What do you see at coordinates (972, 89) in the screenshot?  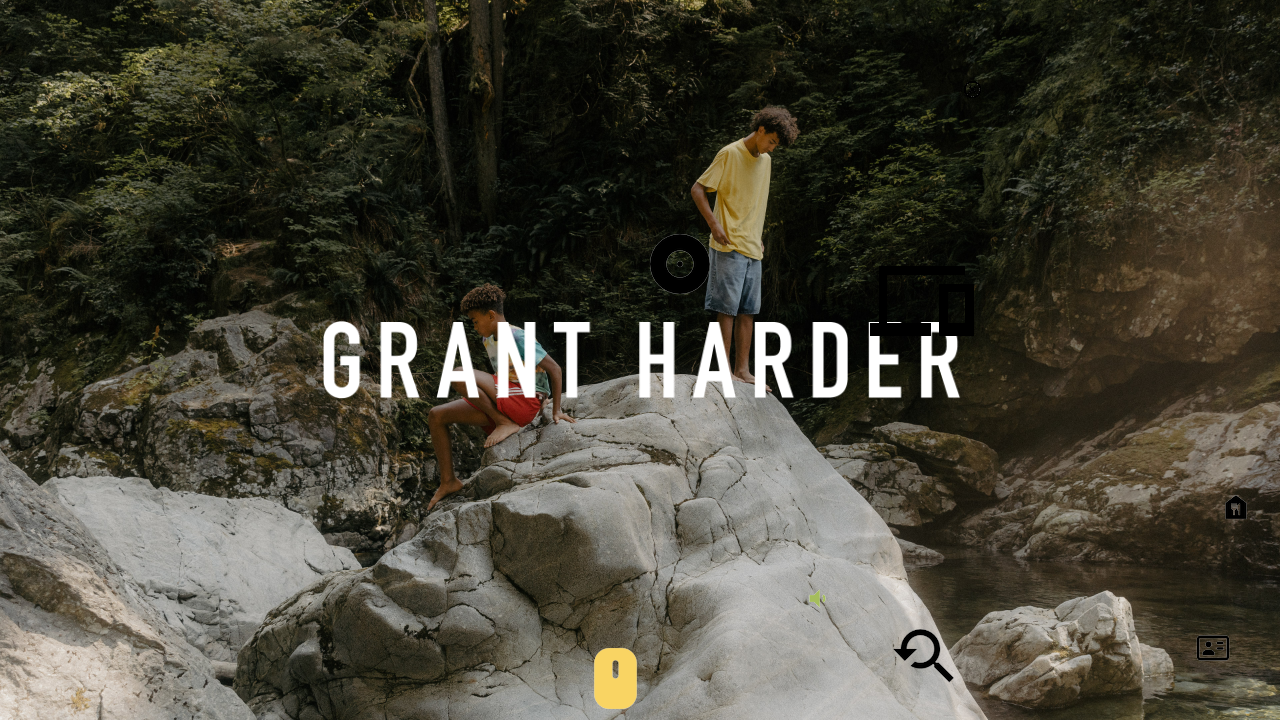 I see `close or dismiss a dialog` at bounding box center [972, 89].